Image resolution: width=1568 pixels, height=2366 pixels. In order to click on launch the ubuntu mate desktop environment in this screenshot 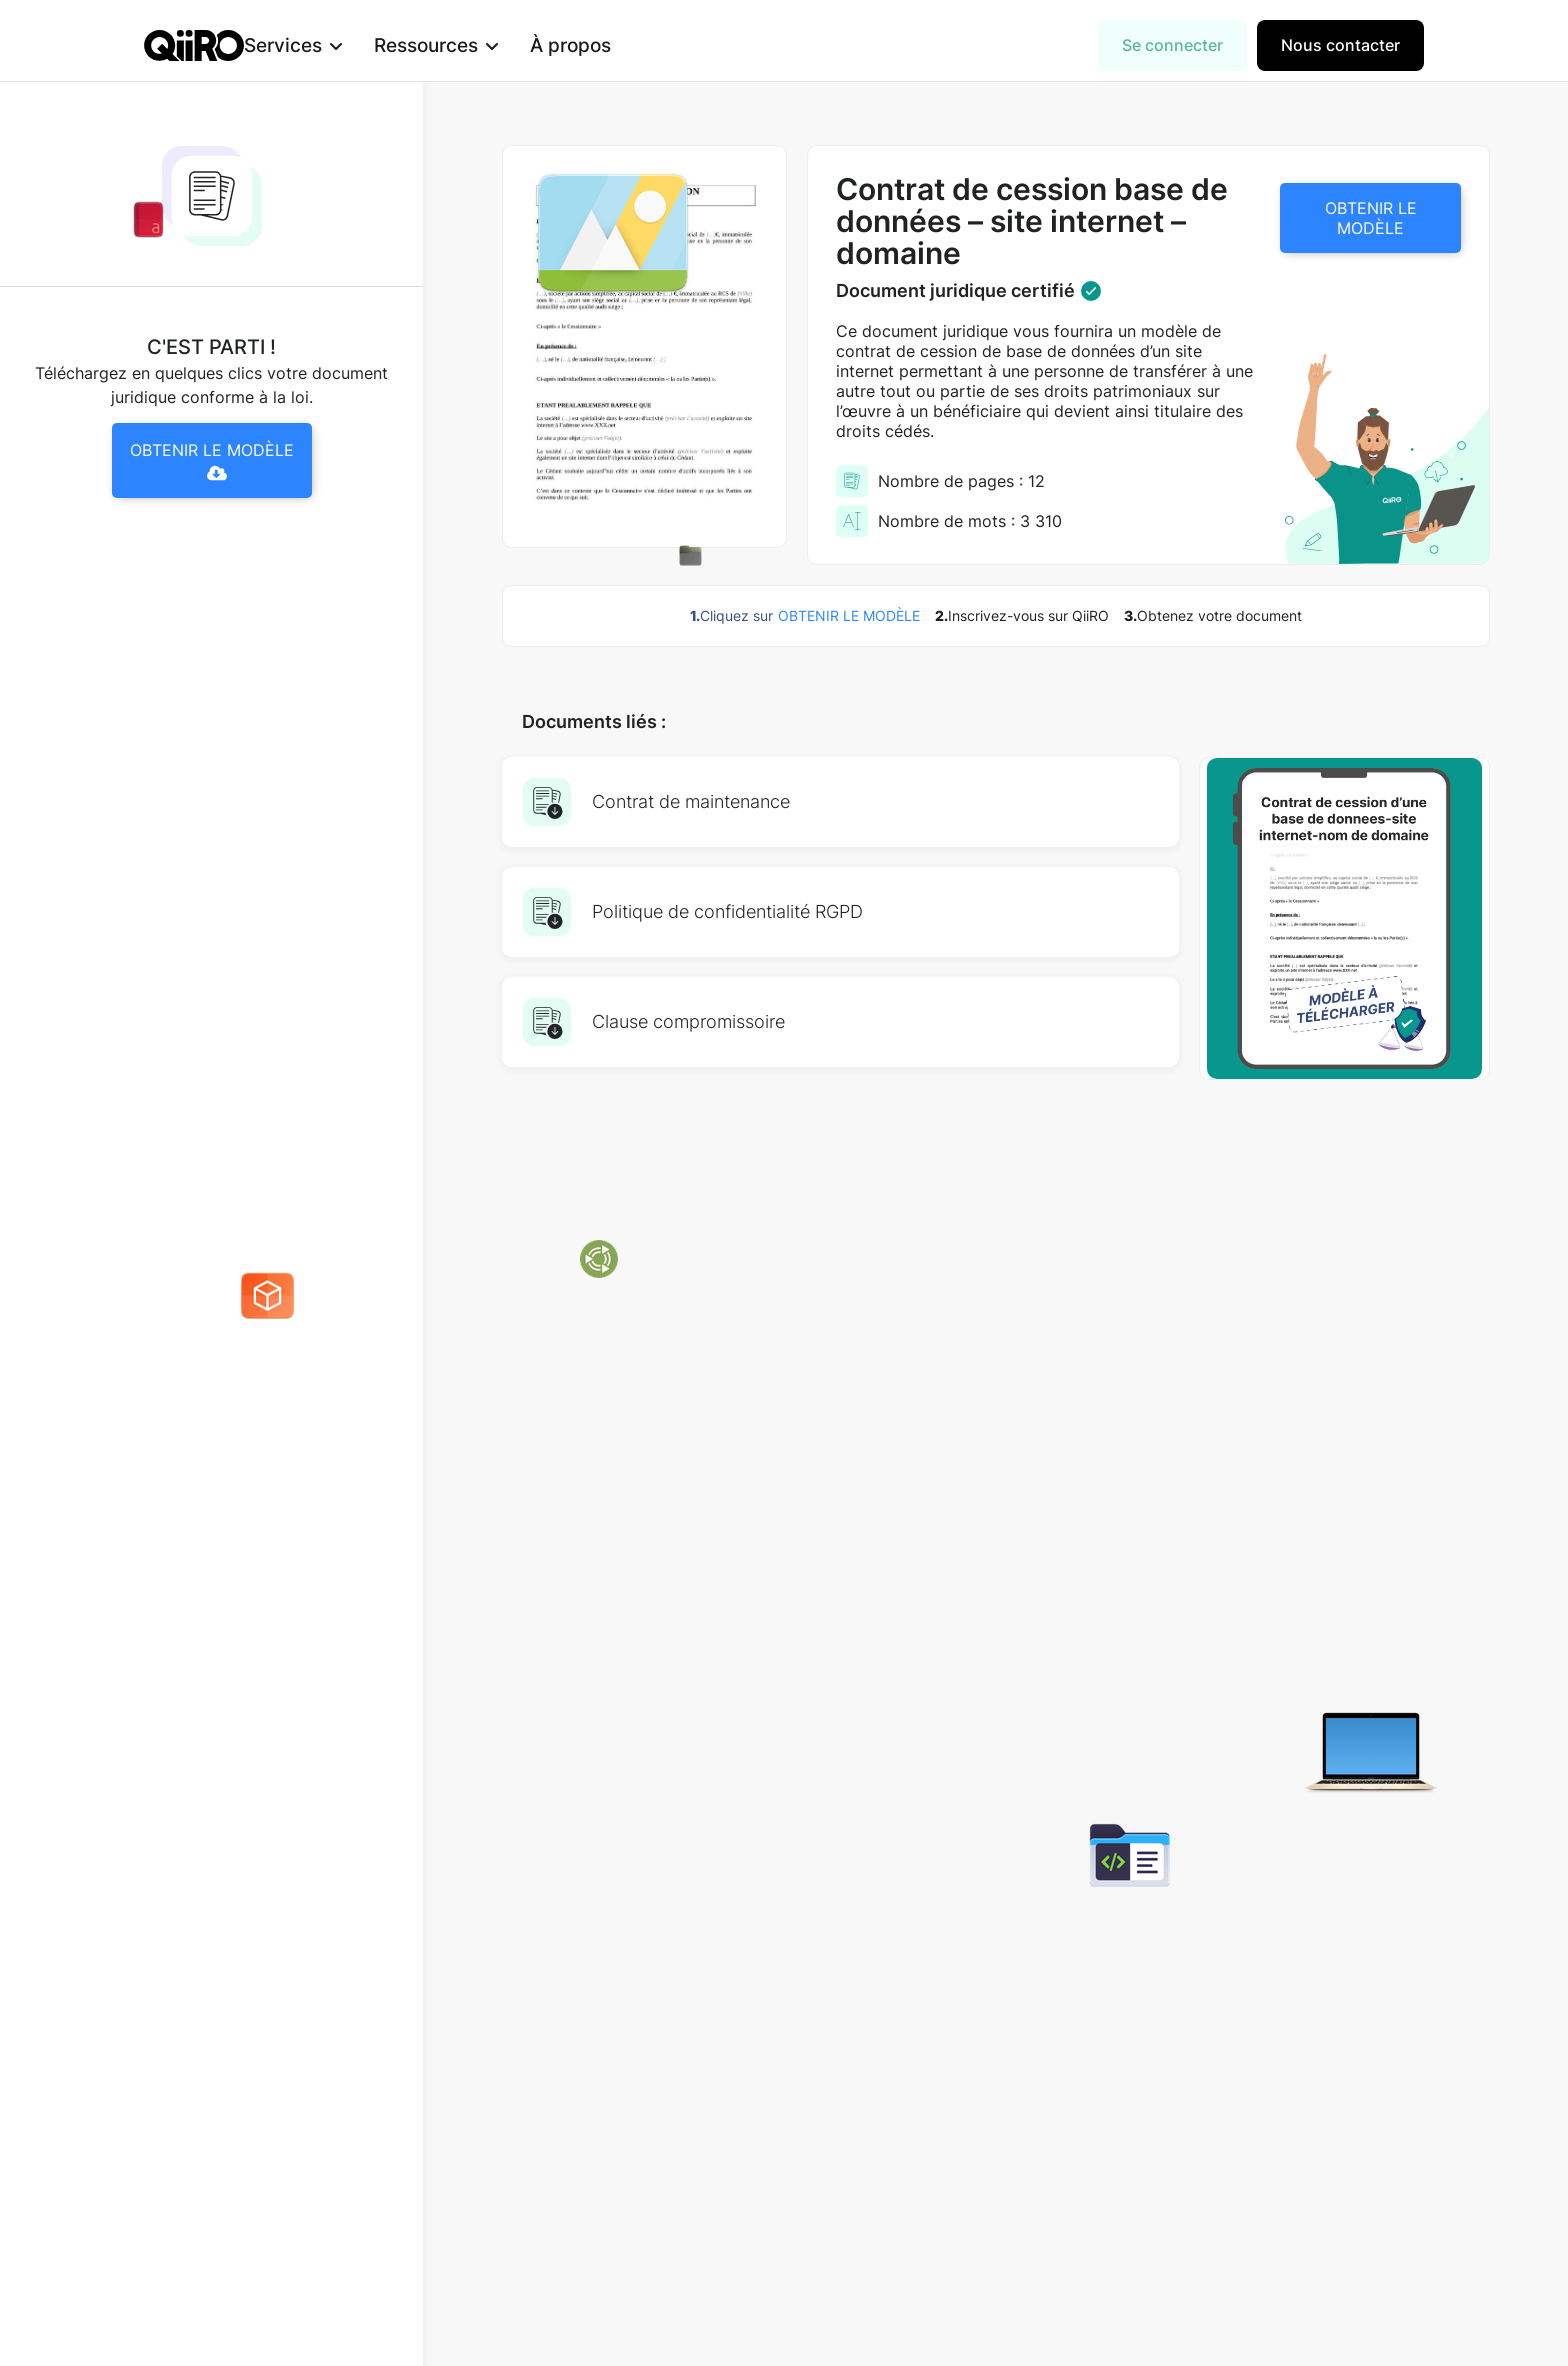, I will do `click(599, 1259)`.